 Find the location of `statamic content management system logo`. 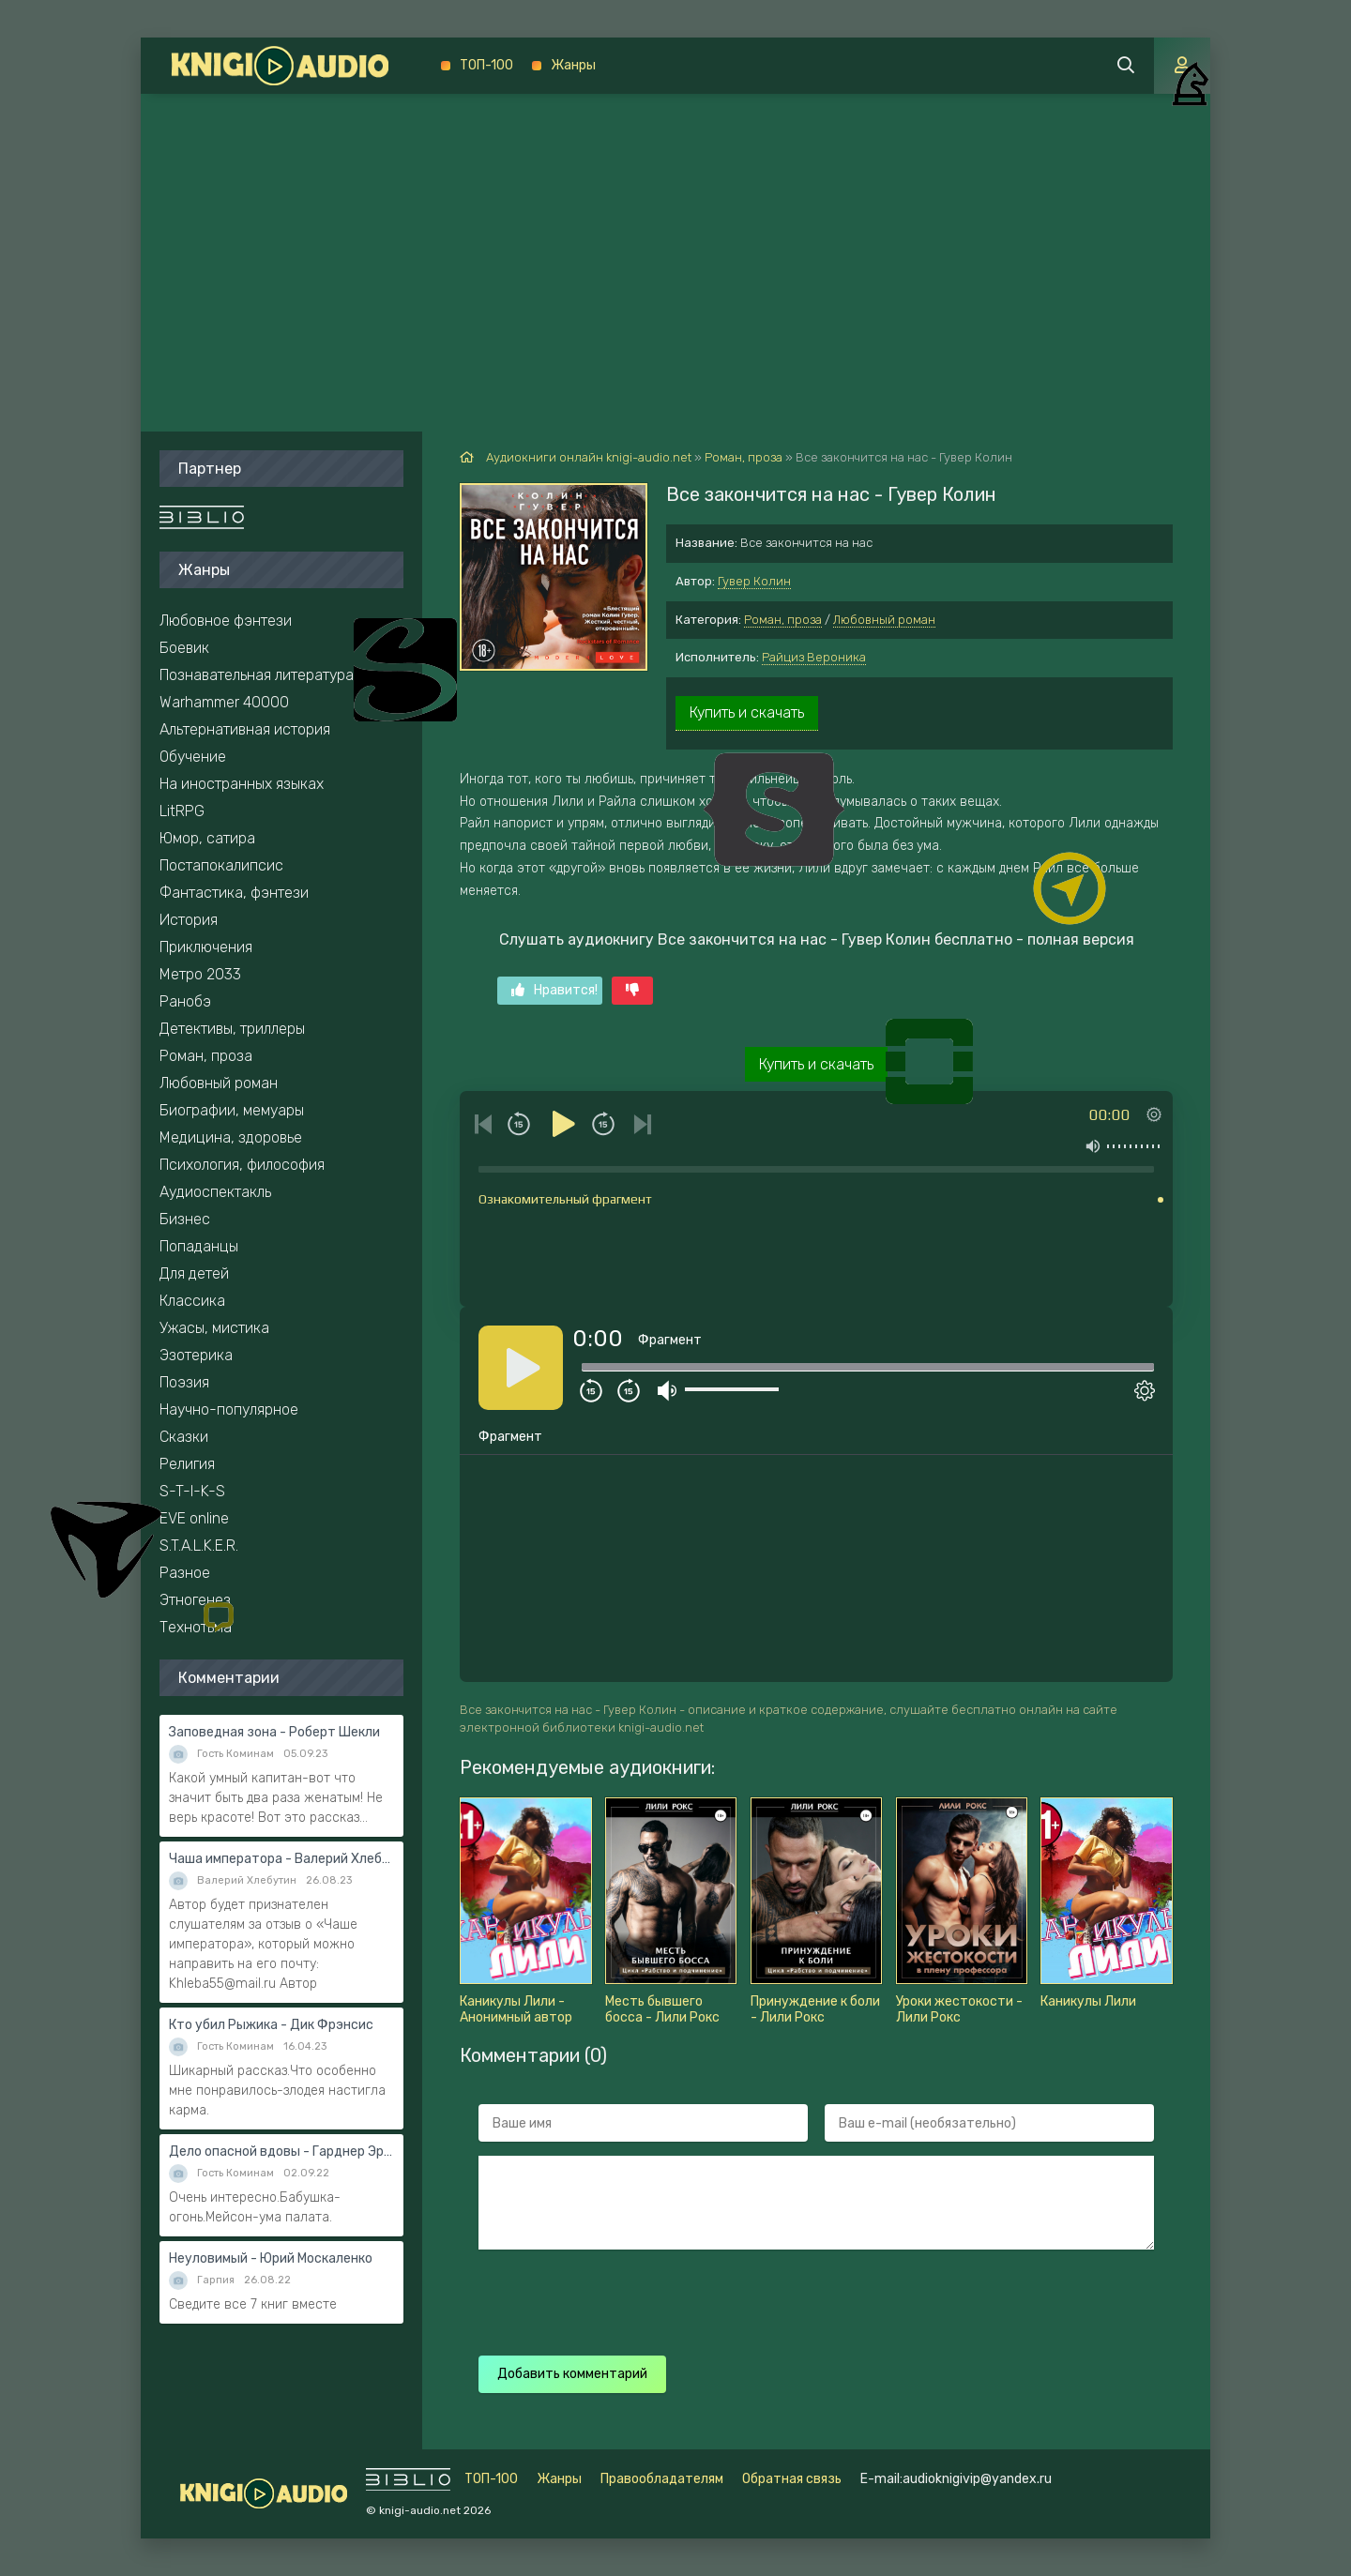

statamic content management system logo is located at coordinates (774, 810).